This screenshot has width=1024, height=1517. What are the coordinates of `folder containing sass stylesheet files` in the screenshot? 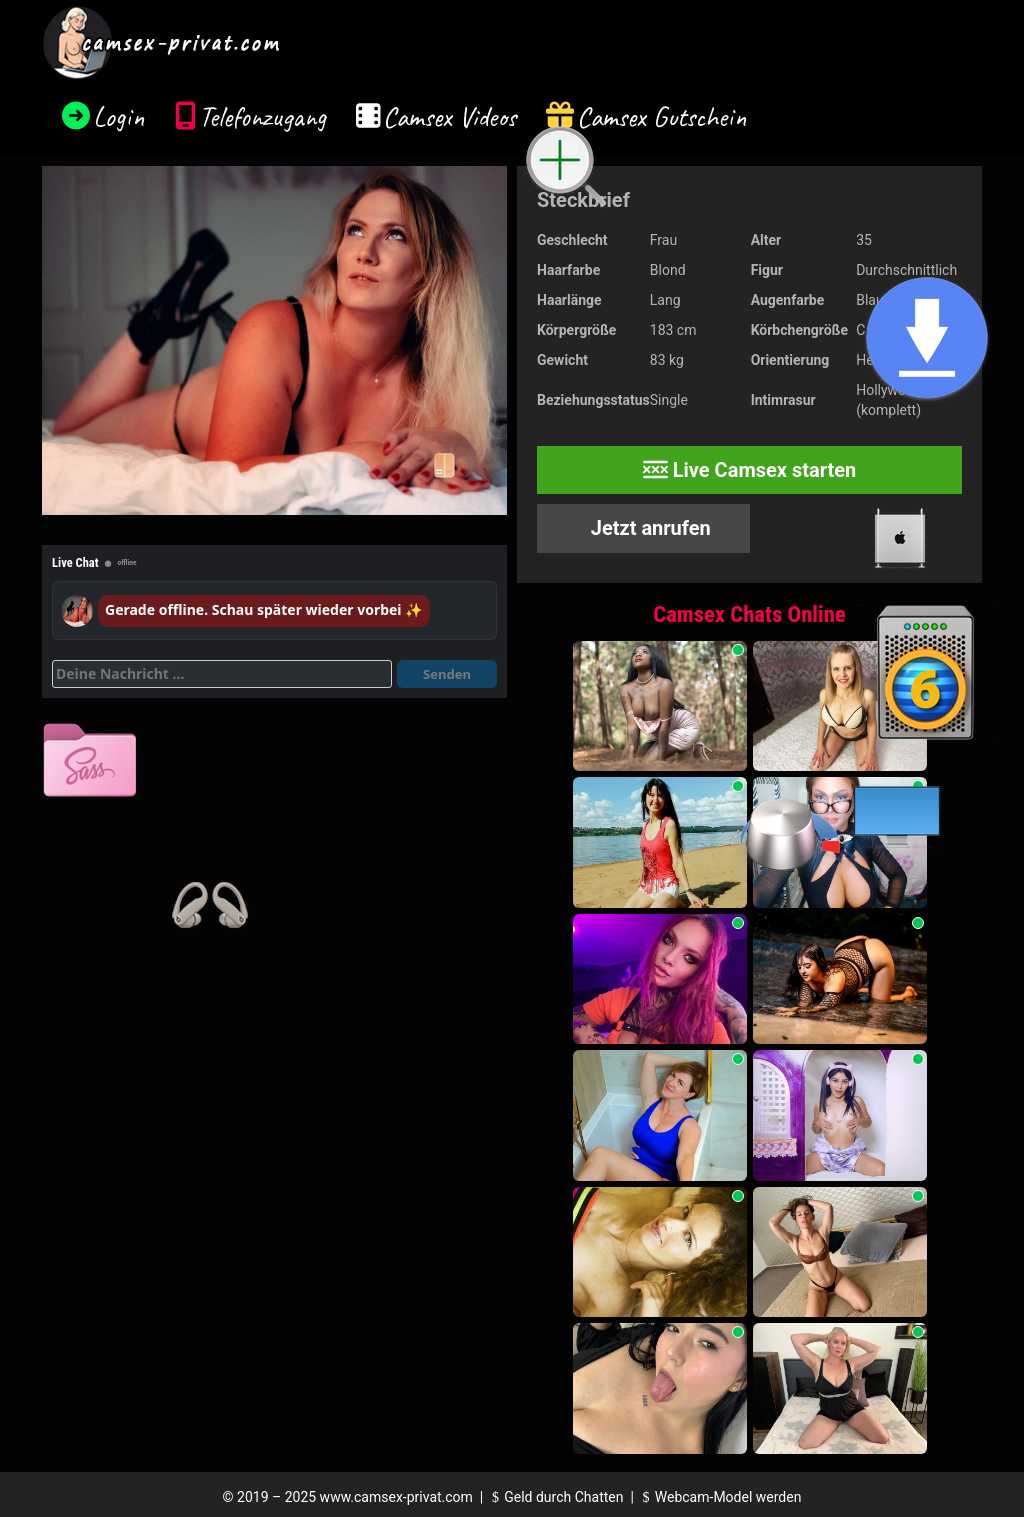 It's located at (89, 762).